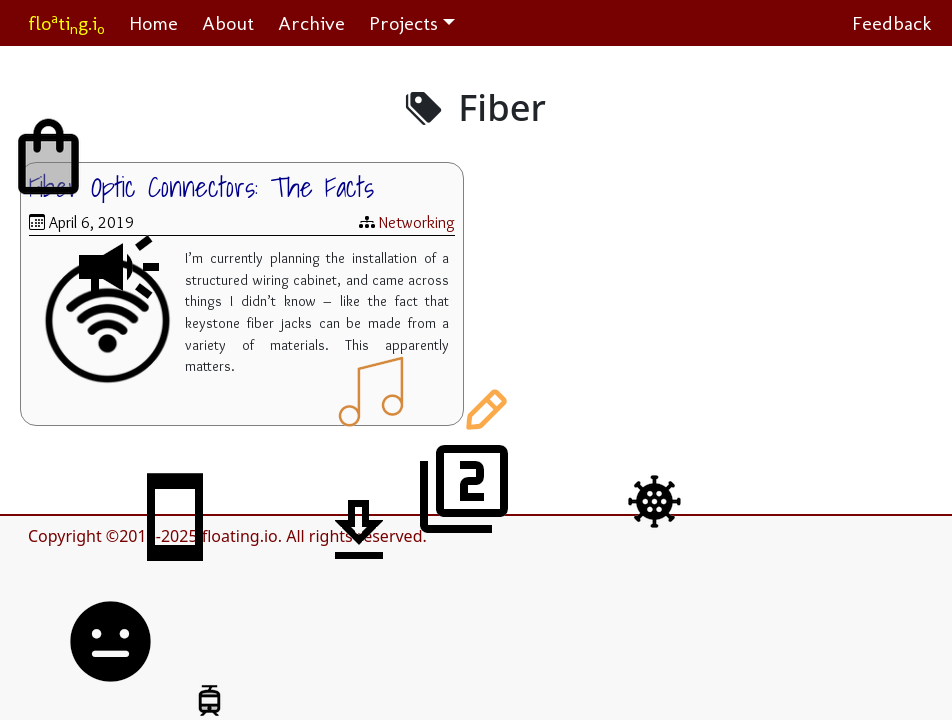 The height and width of the screenshot is (720, 952). What do you see at coordinates (359, 531) in the screenshot?
I see `download a file or content` at bounding box center [359, 531].